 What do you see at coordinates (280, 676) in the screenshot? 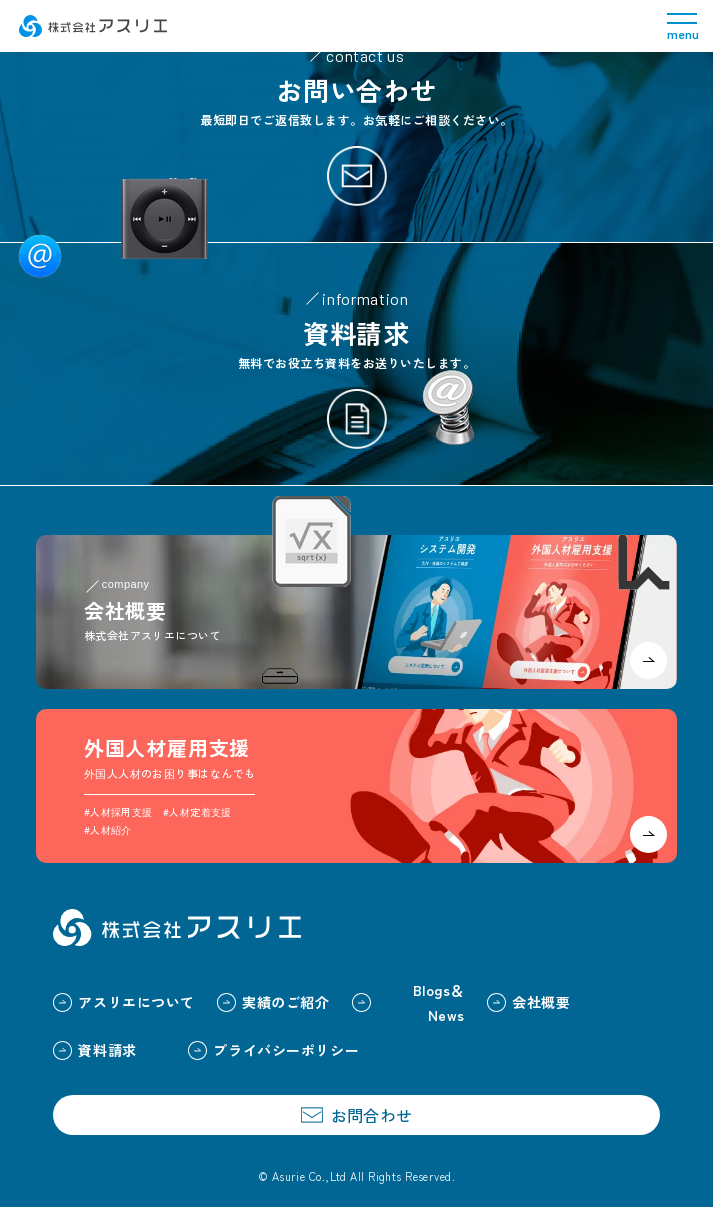
I see `mac mini device in finder sidebar` at bounding box center [280, 676].